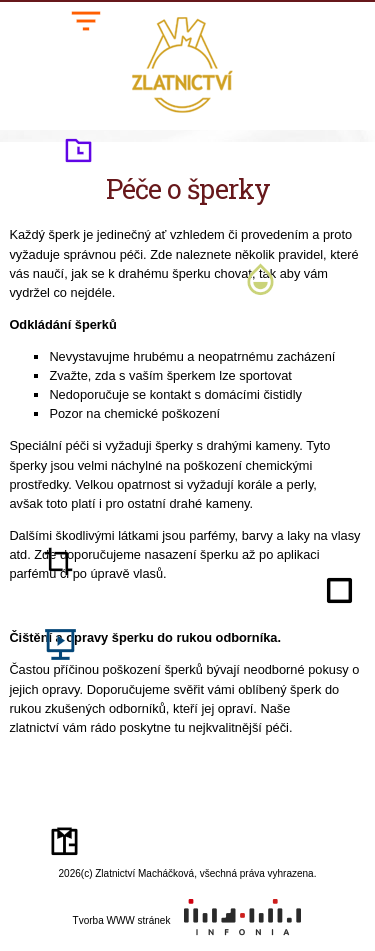 This screenshot has height=951, width=375. I want to click on stop media playback, so click(339, 590).